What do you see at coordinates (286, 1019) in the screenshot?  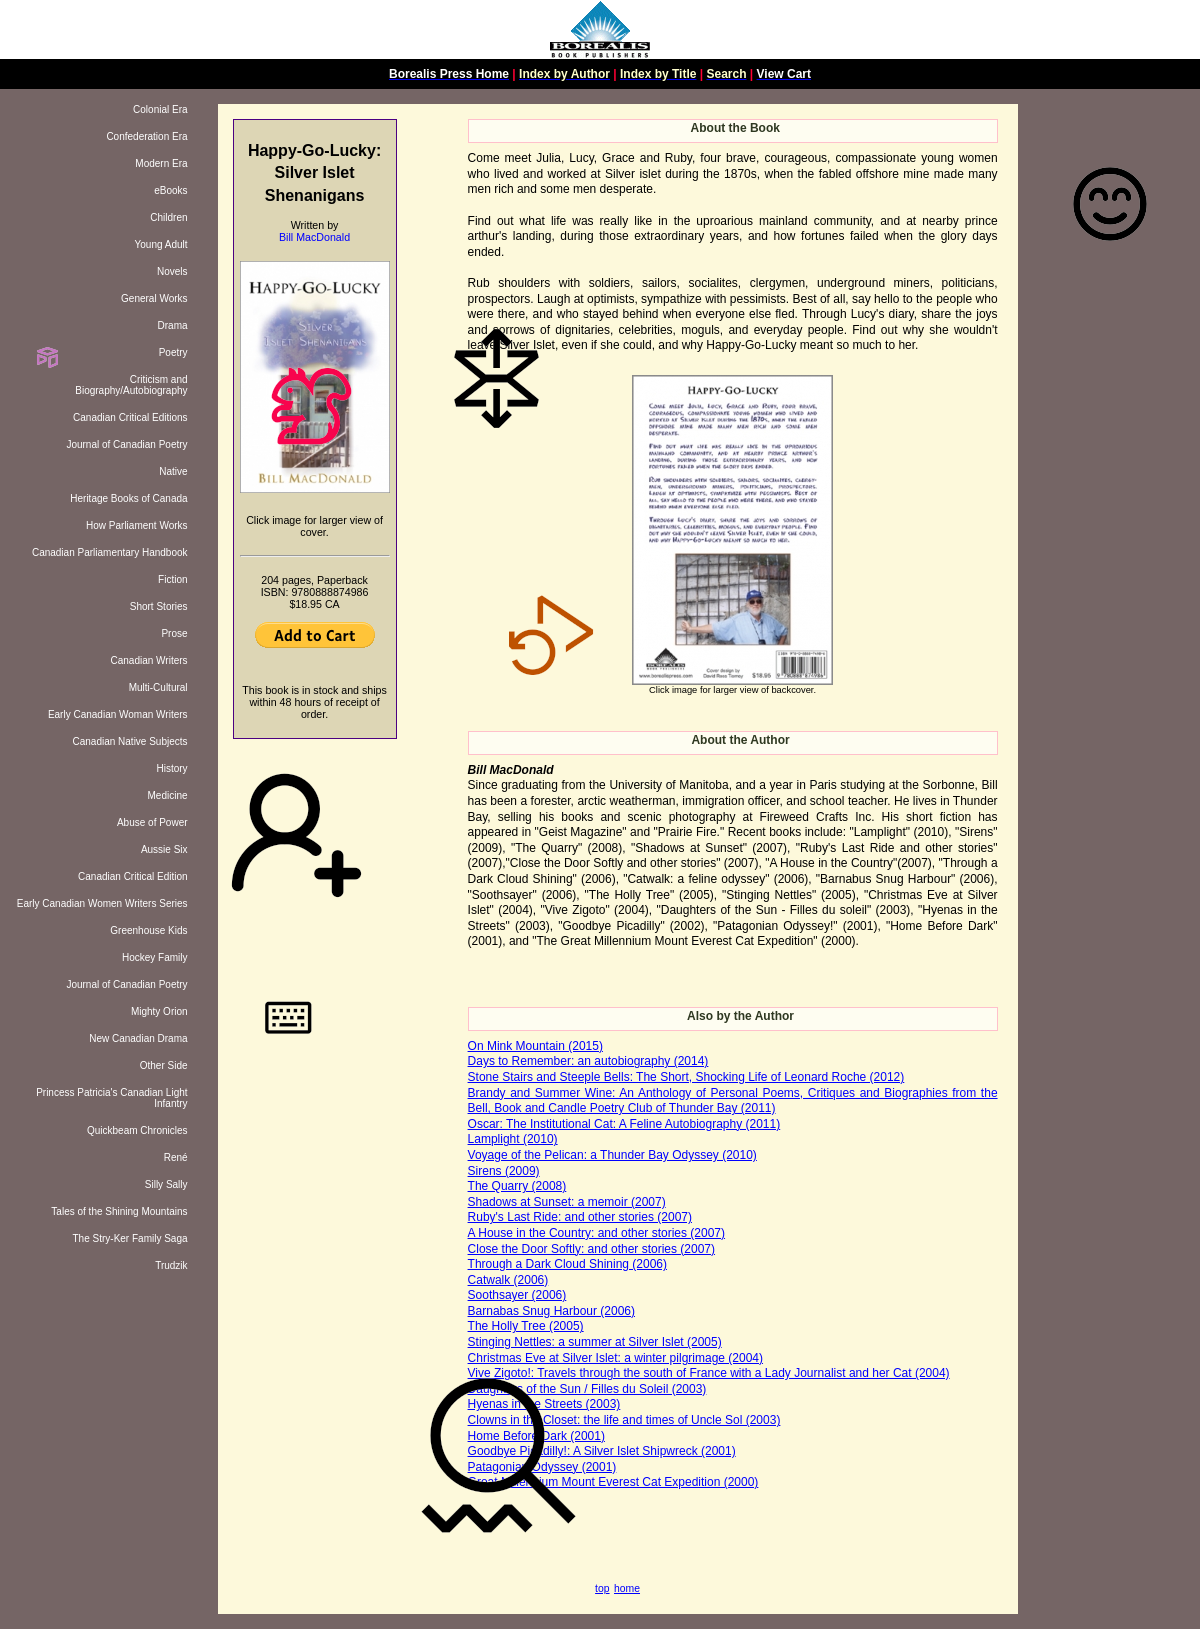 I see `record keyboard input or keystrokes` at bounding box center [286, 1019].